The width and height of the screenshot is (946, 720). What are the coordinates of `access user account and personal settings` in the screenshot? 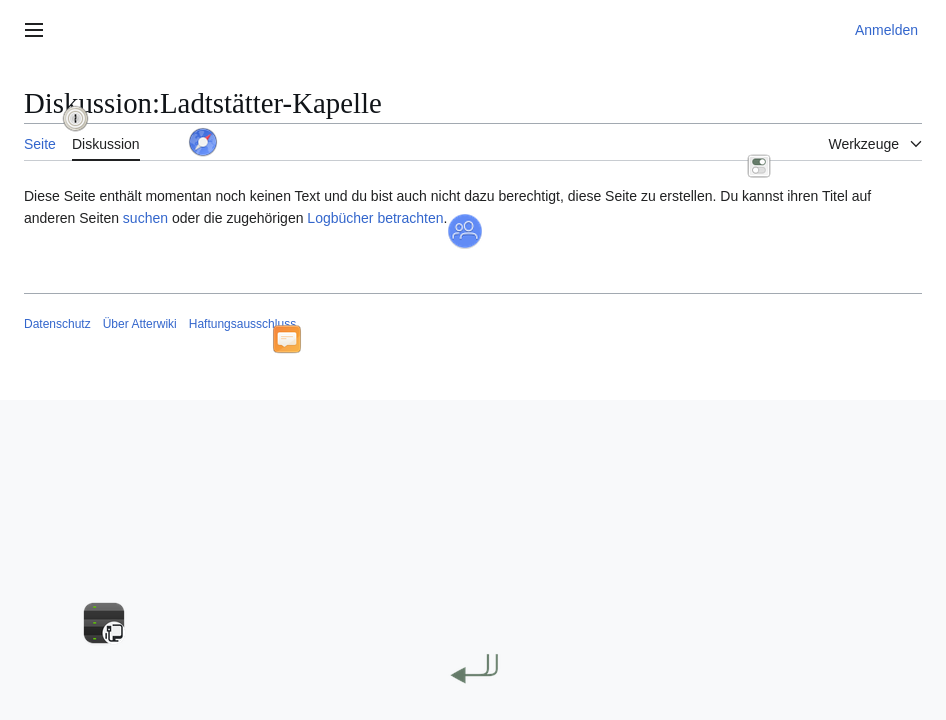 It's located at (465, 231).